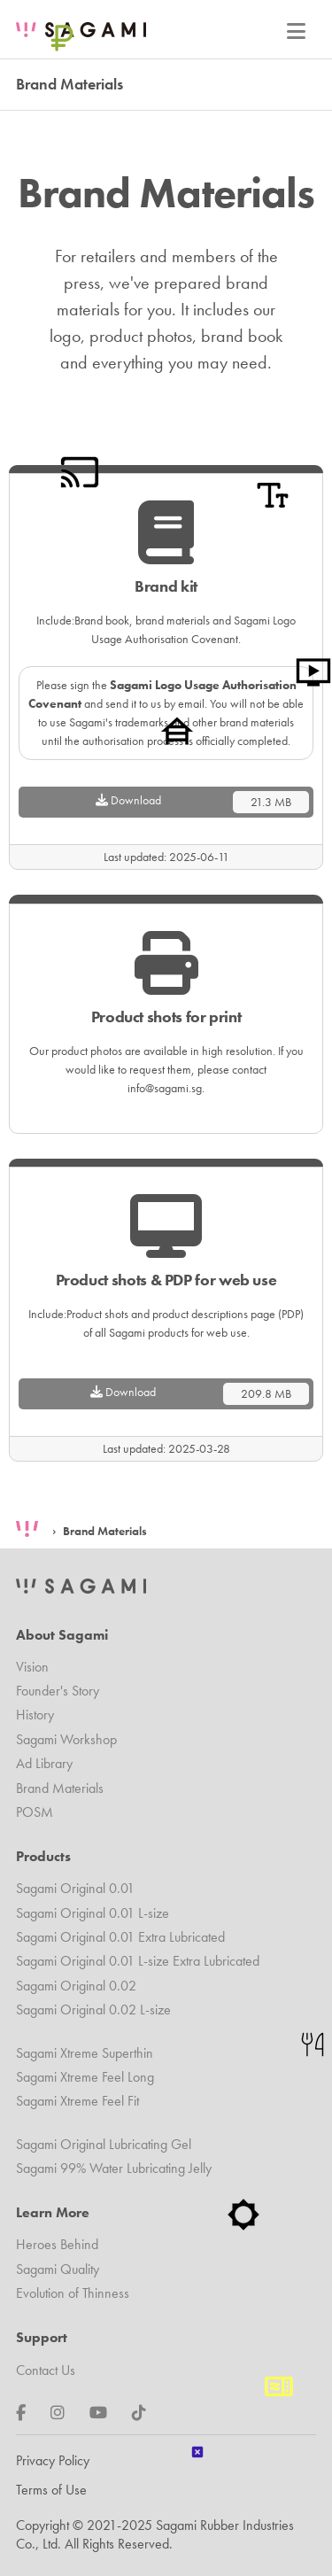 This screenshot has height=2576, width=332. Describe the element at coordinates (197, 2452) in the screenshot. I see `close or dismiss a dialog box` at that location.